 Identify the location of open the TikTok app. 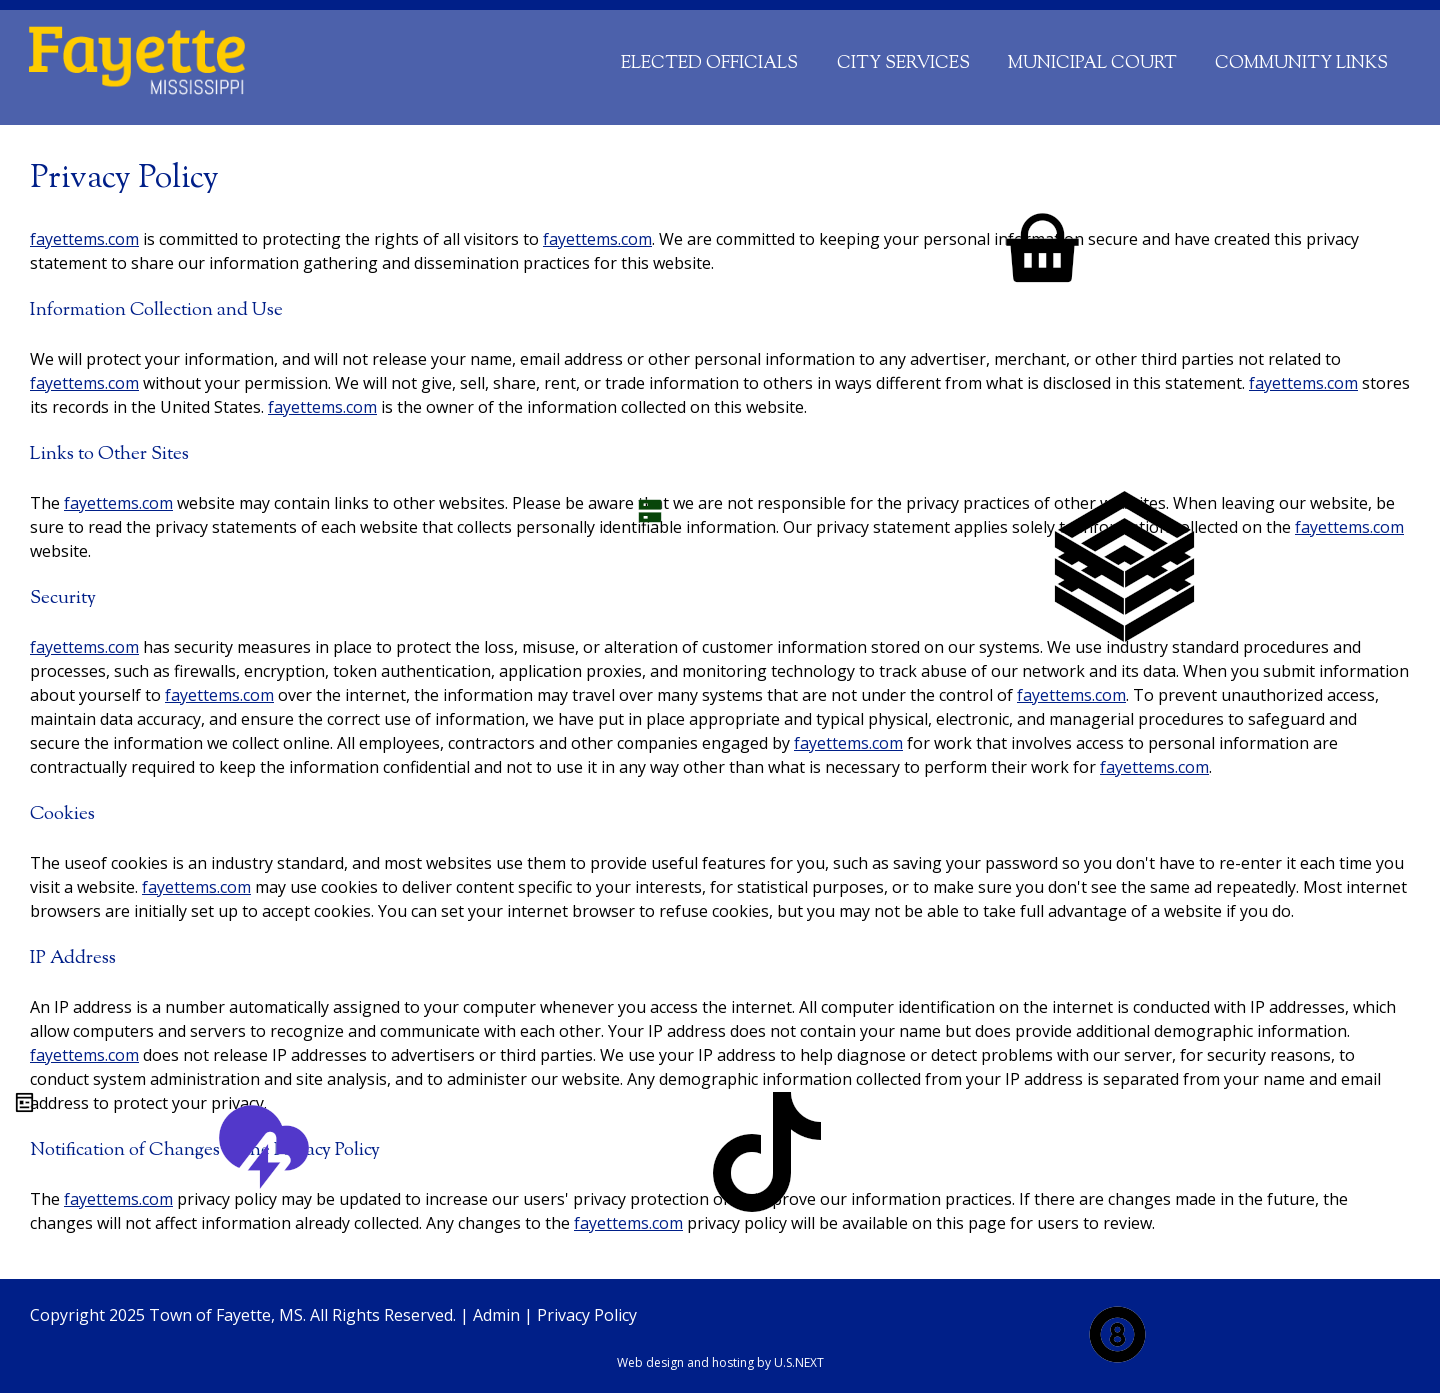
(767, 1152).